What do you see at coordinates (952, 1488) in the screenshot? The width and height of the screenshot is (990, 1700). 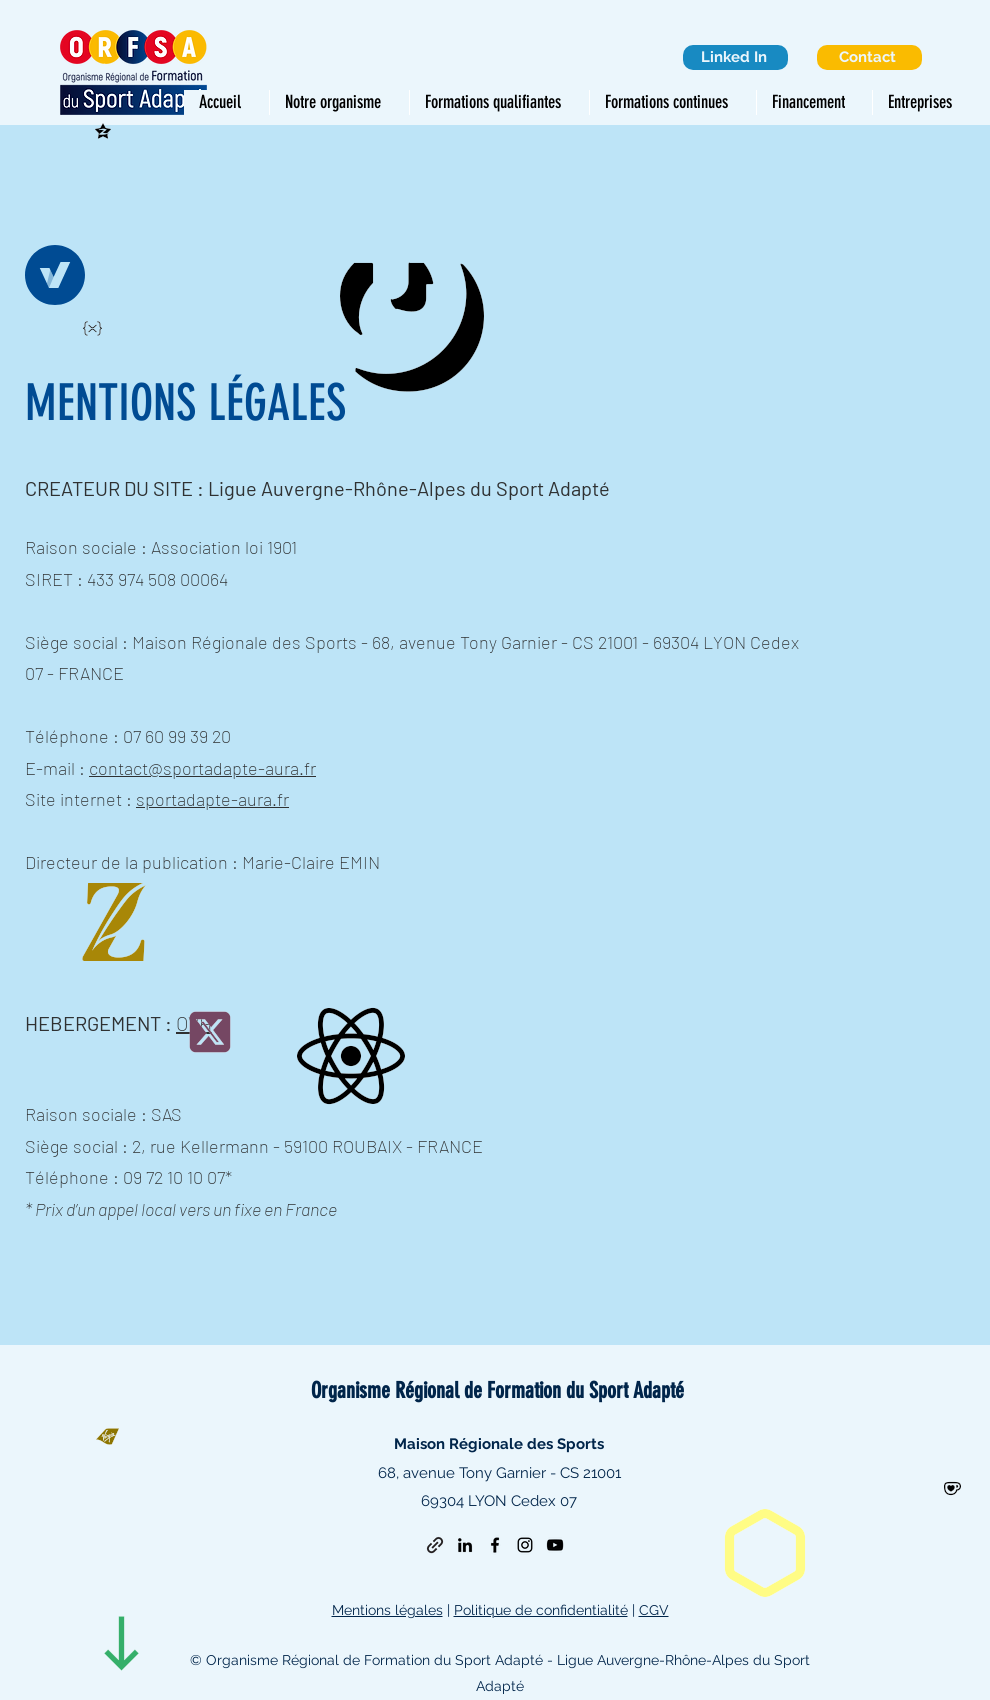 I see `support the creator on Ko-fi` at bounding box center [952, 1488].